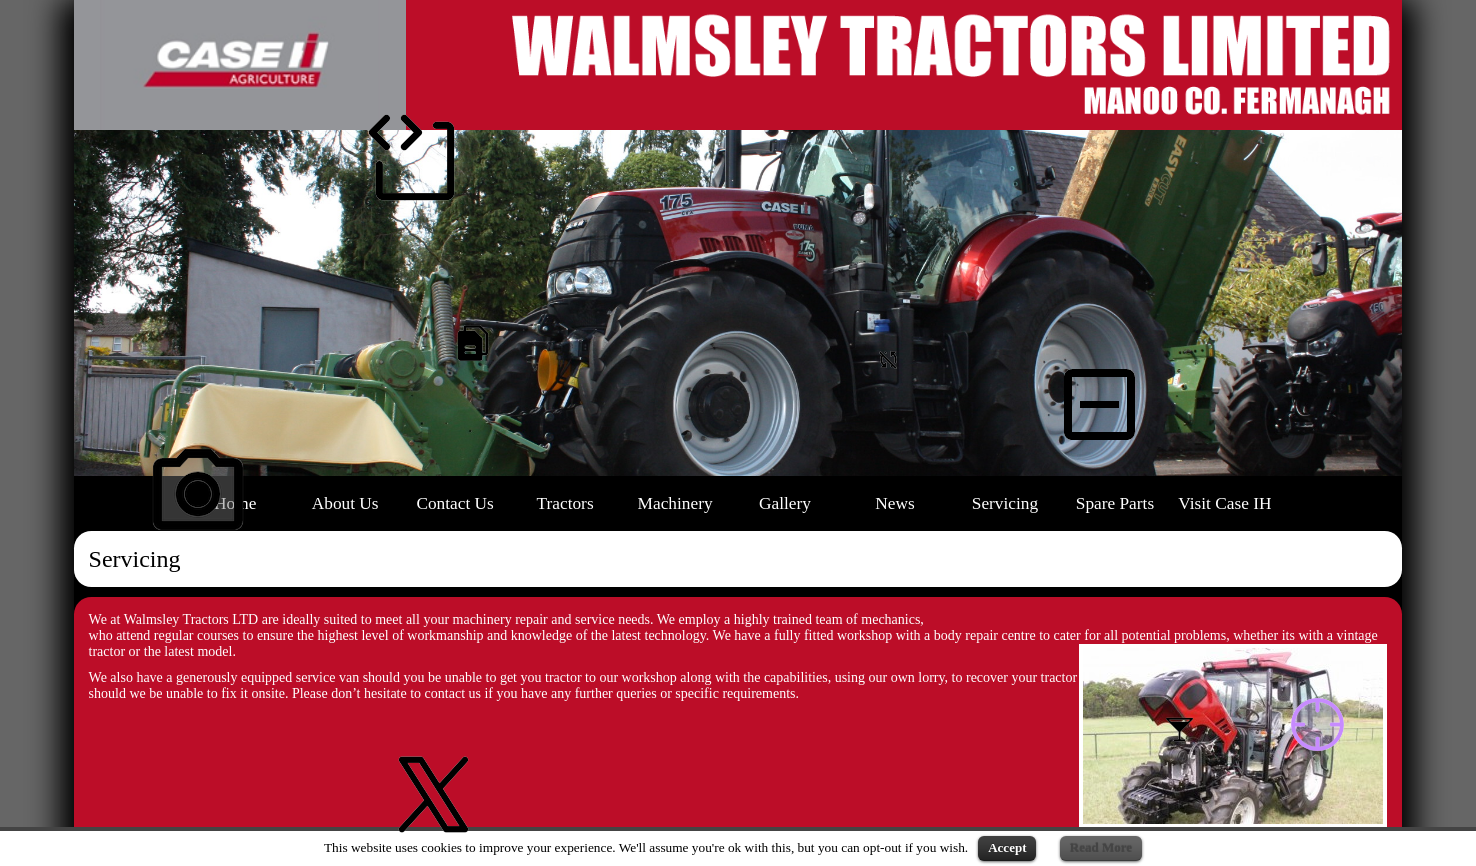 This screenshot has width=1476, height=866. Describe the element at coordinates (415, 161) in the screenshot. I see `insert a code block or snippet` at that location.